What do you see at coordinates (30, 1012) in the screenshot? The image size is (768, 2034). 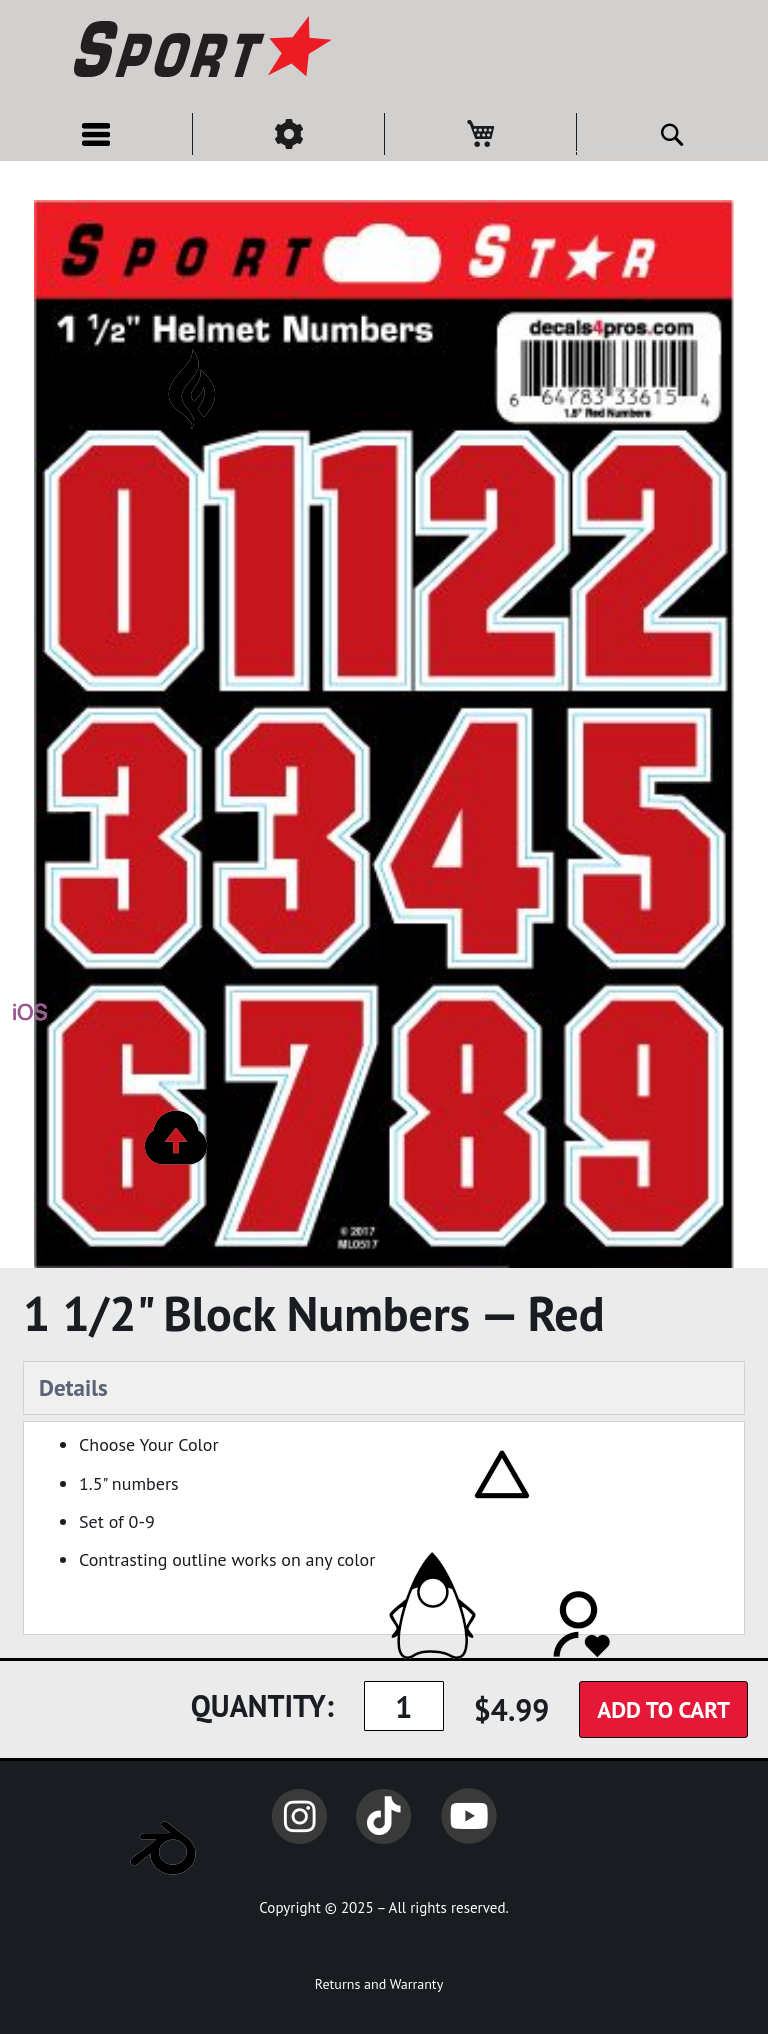 I see `indicates iOS platform compatibility` at bounding box center [30, 1012].